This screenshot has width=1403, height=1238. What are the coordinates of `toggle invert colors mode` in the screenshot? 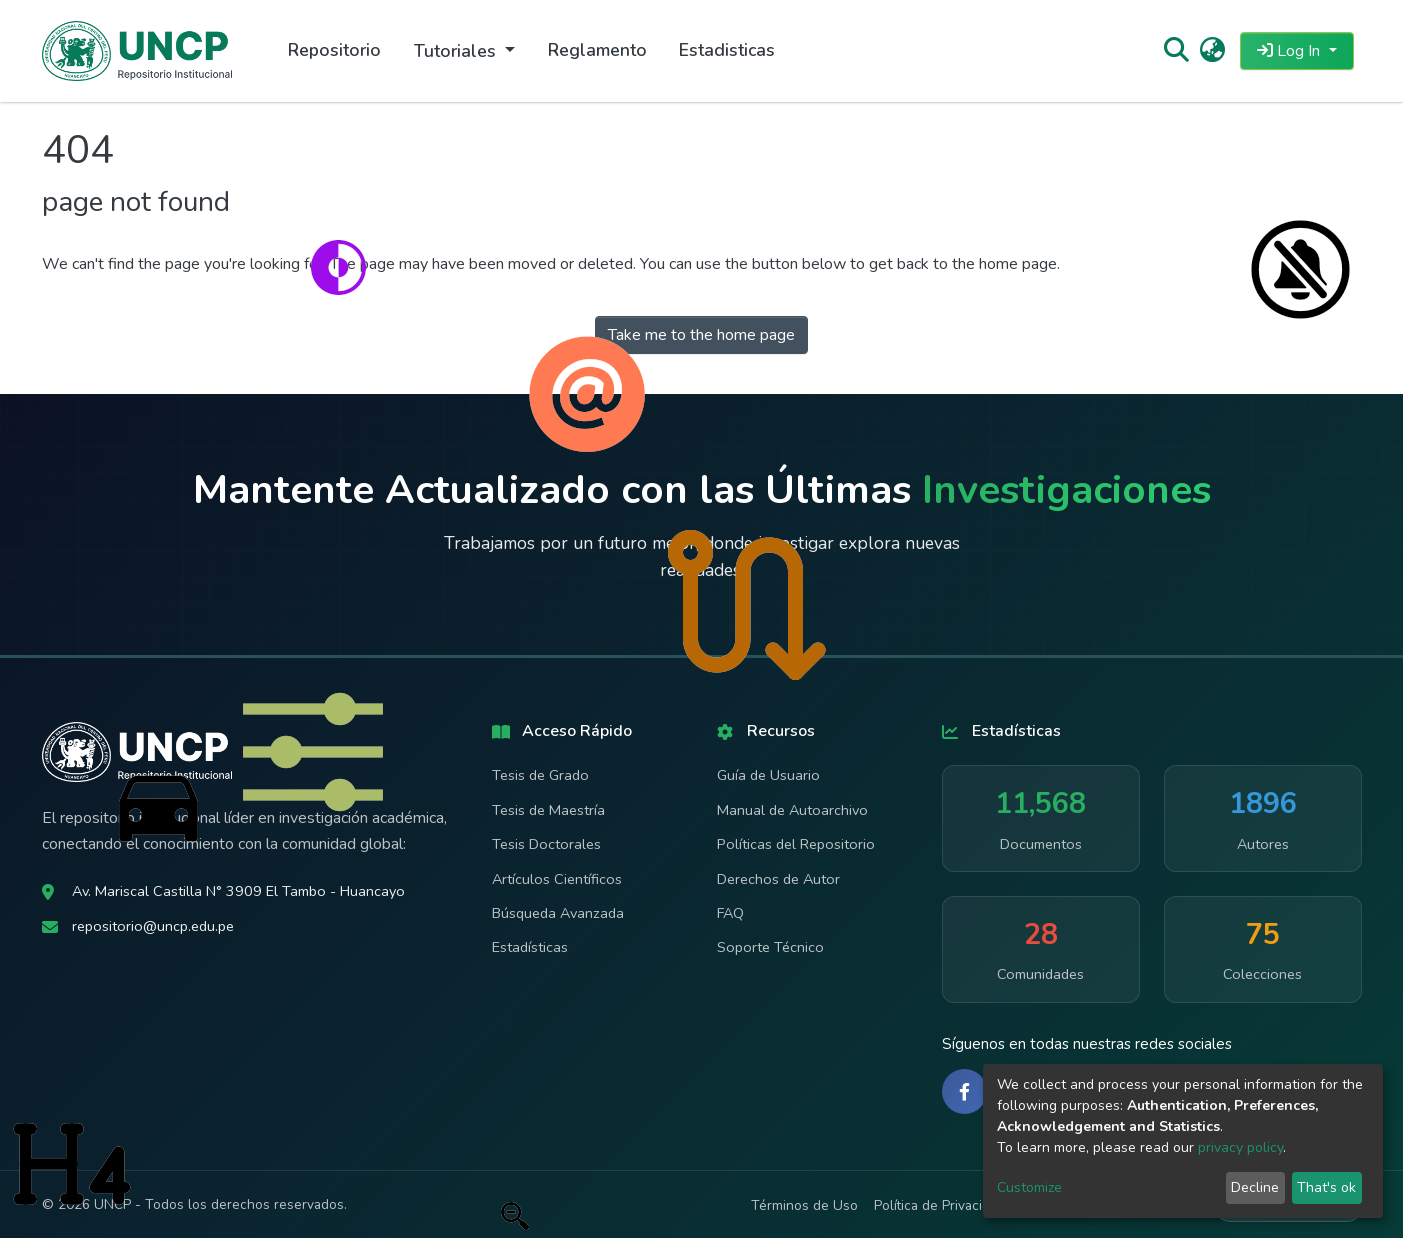 It's located at (338, 267).